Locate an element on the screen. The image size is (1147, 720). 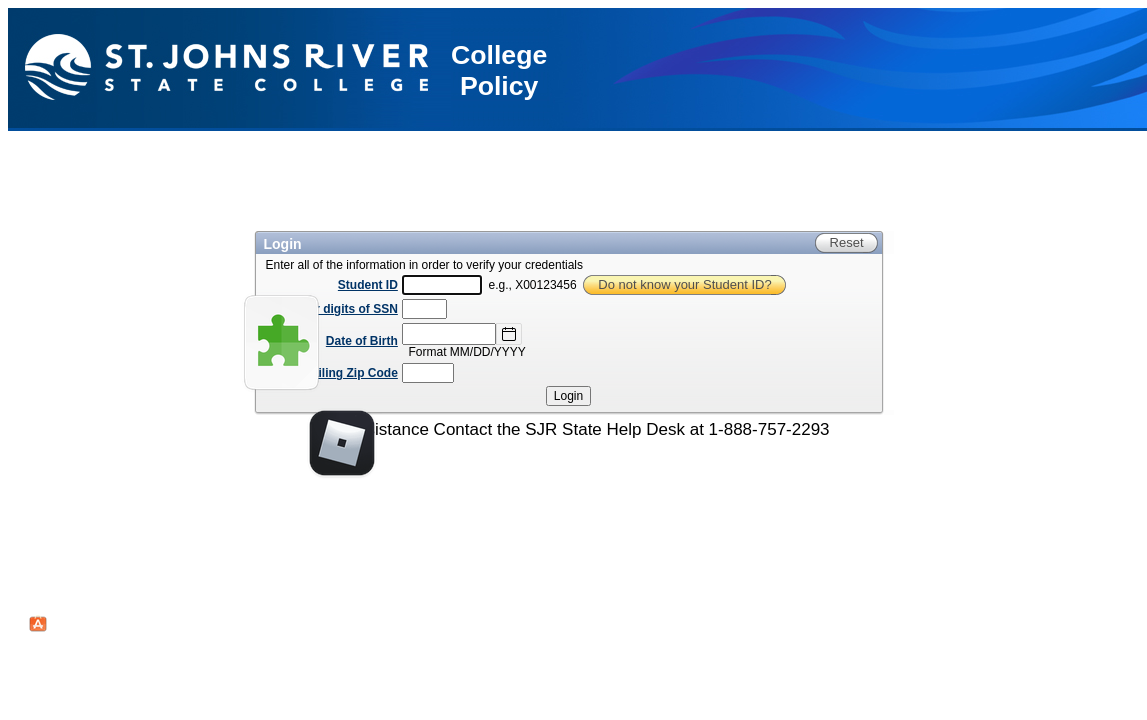
open ubuntu software center is located at coordinates (38, 624).